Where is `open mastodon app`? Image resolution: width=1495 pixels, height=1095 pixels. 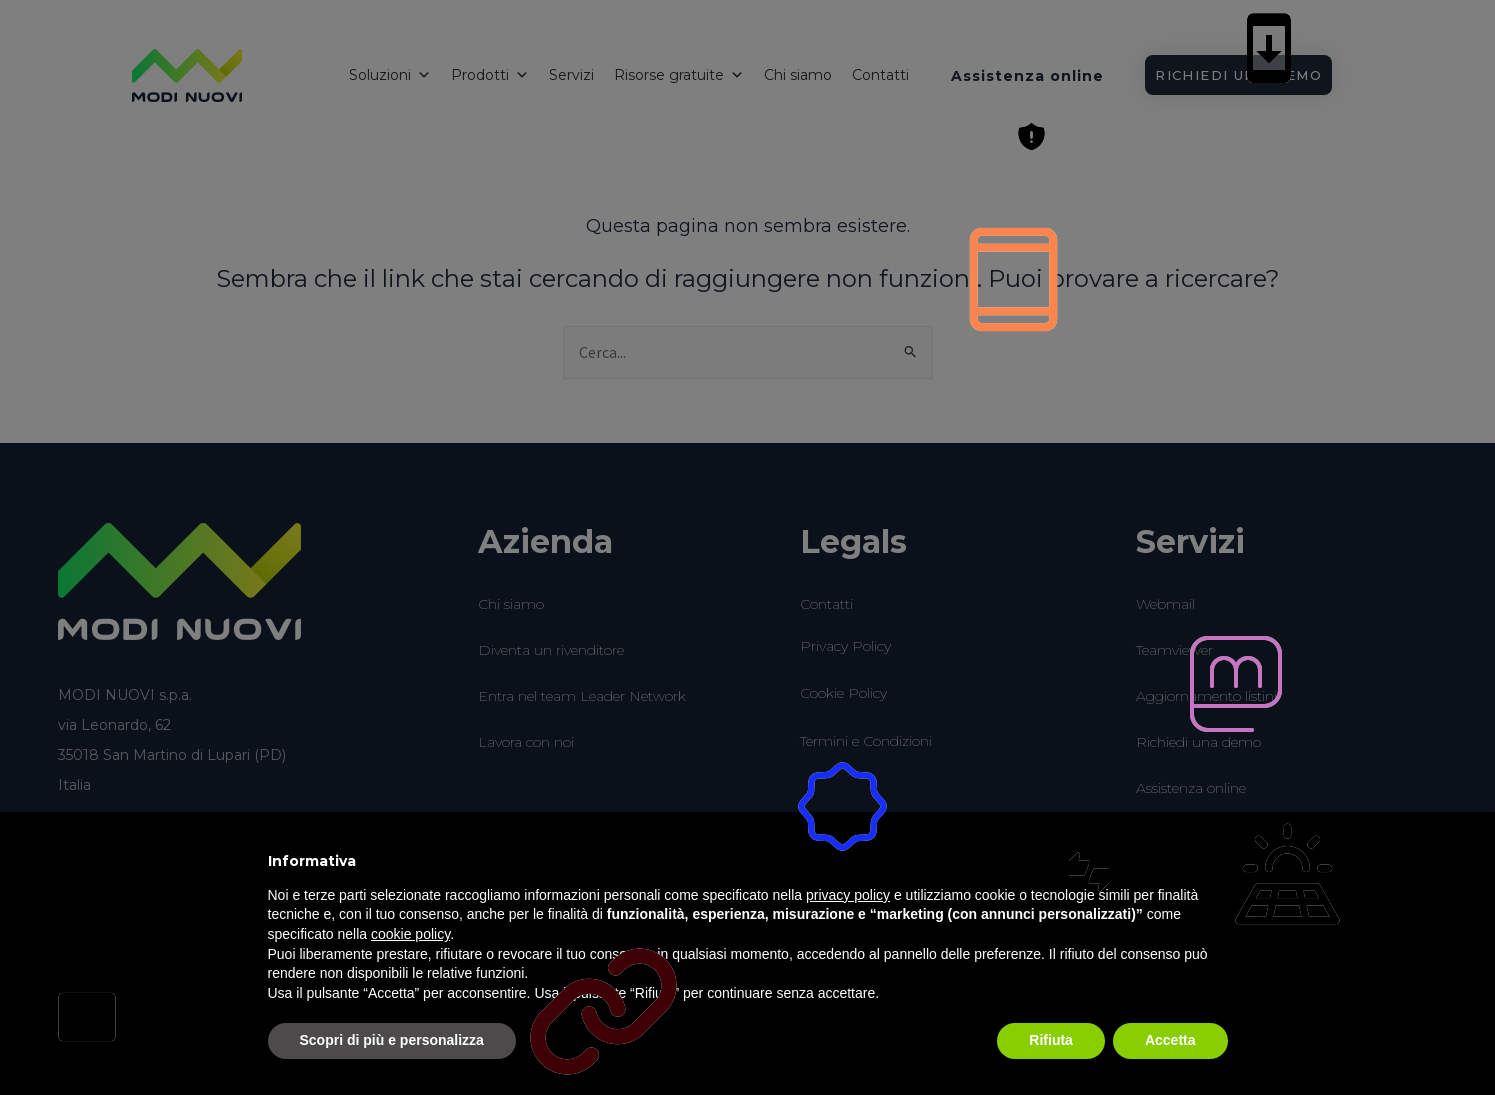
open mastodon app is located at coordinates (1236, 682).